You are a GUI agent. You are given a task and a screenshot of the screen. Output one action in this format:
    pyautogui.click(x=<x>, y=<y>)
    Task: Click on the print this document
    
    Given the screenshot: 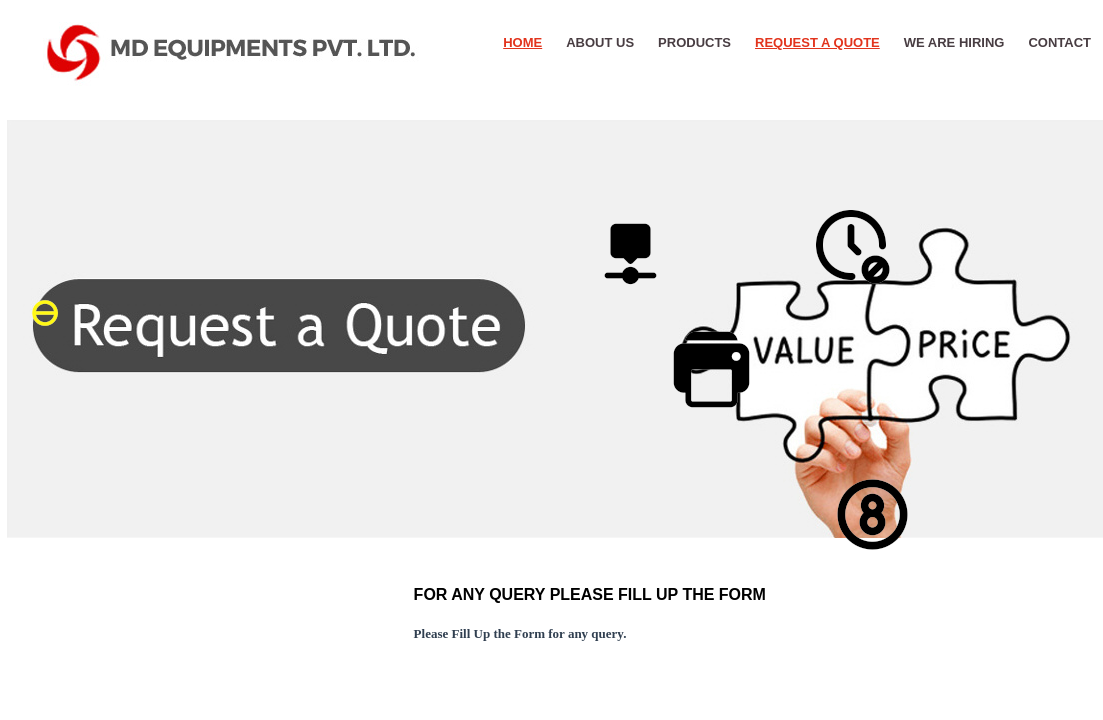 What is the action you would take?
    pyautogui.click(x=711, y=369)
    